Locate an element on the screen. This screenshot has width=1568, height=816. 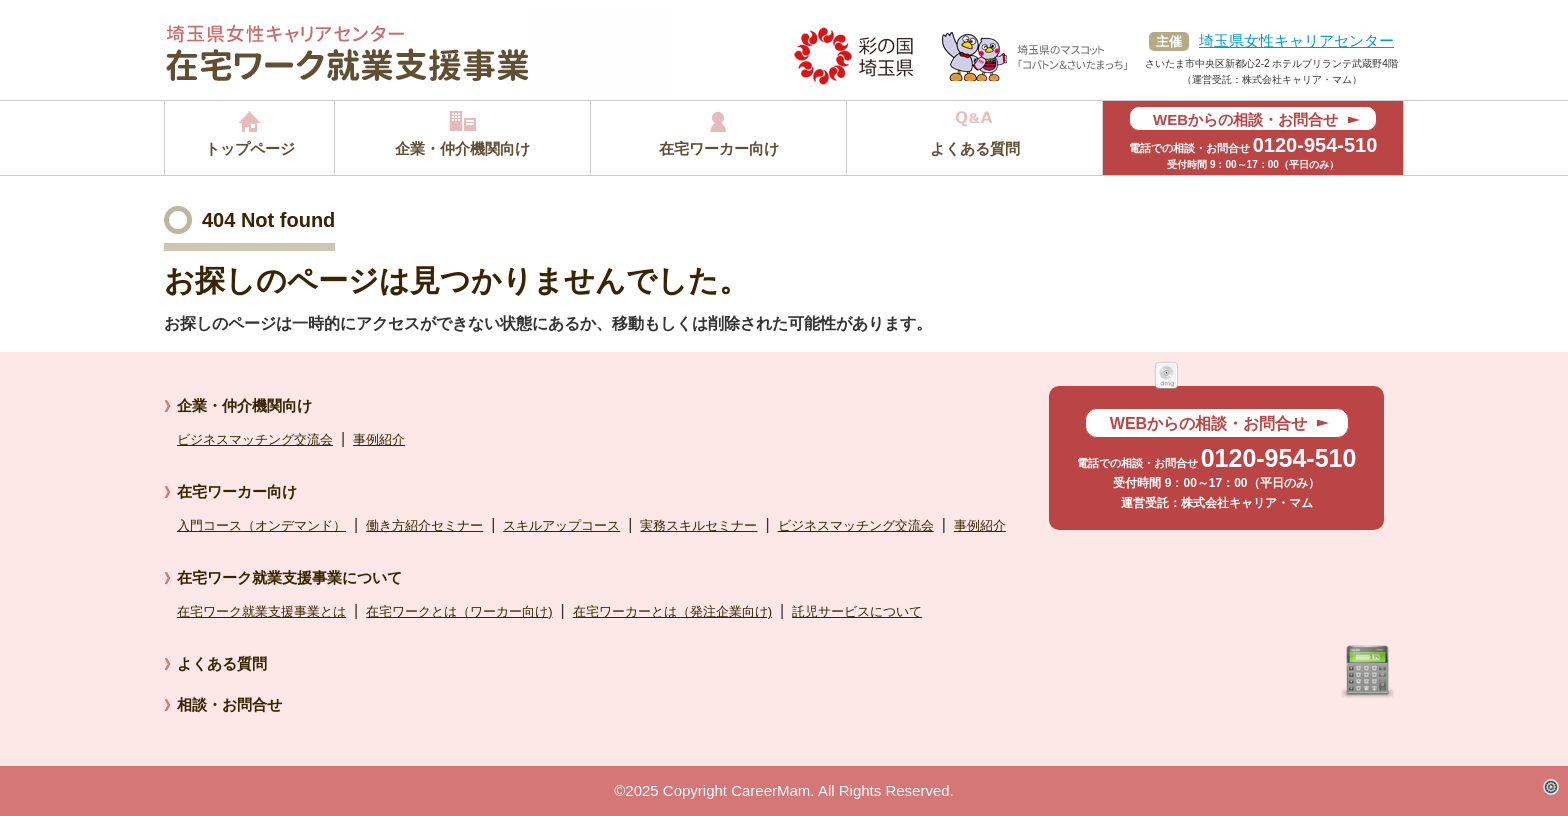
open the calculator app is located at coordinates (1367, 671).